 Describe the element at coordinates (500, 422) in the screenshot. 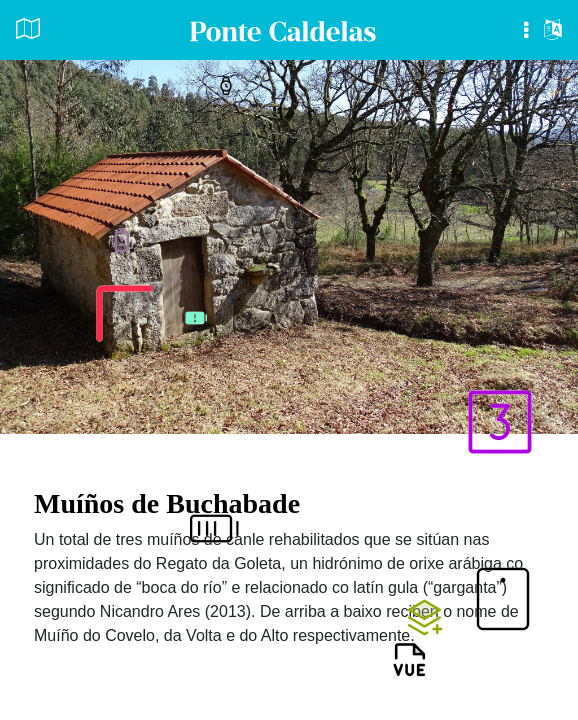

I see `step 3 in a numbered sequence or process` at that location.